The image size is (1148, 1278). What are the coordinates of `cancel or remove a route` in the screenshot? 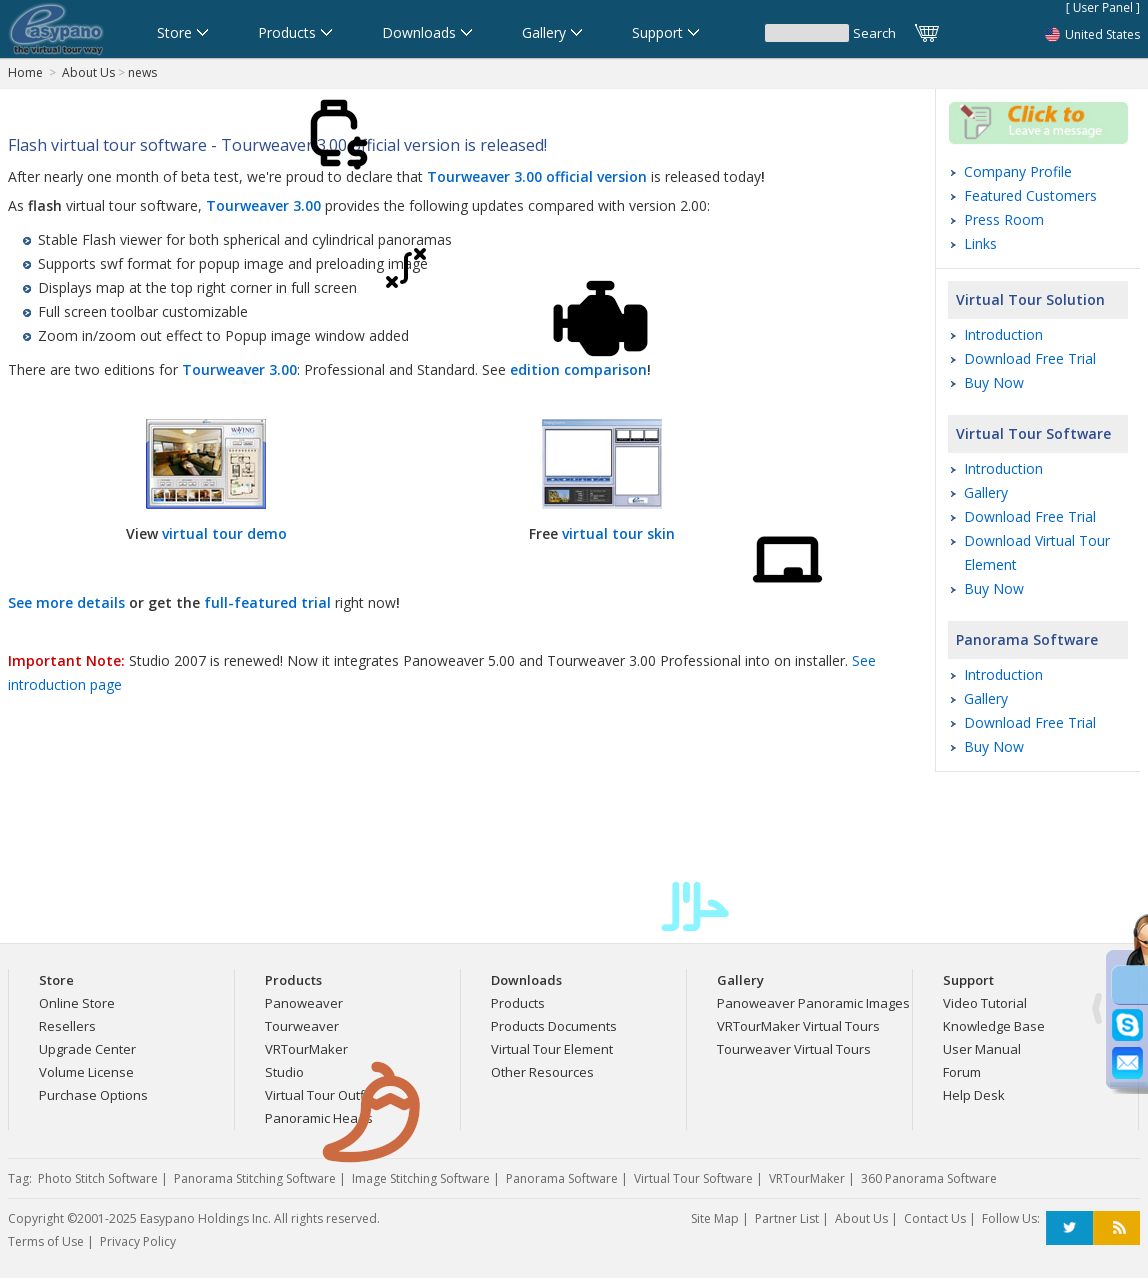 It's located at (406, 268).